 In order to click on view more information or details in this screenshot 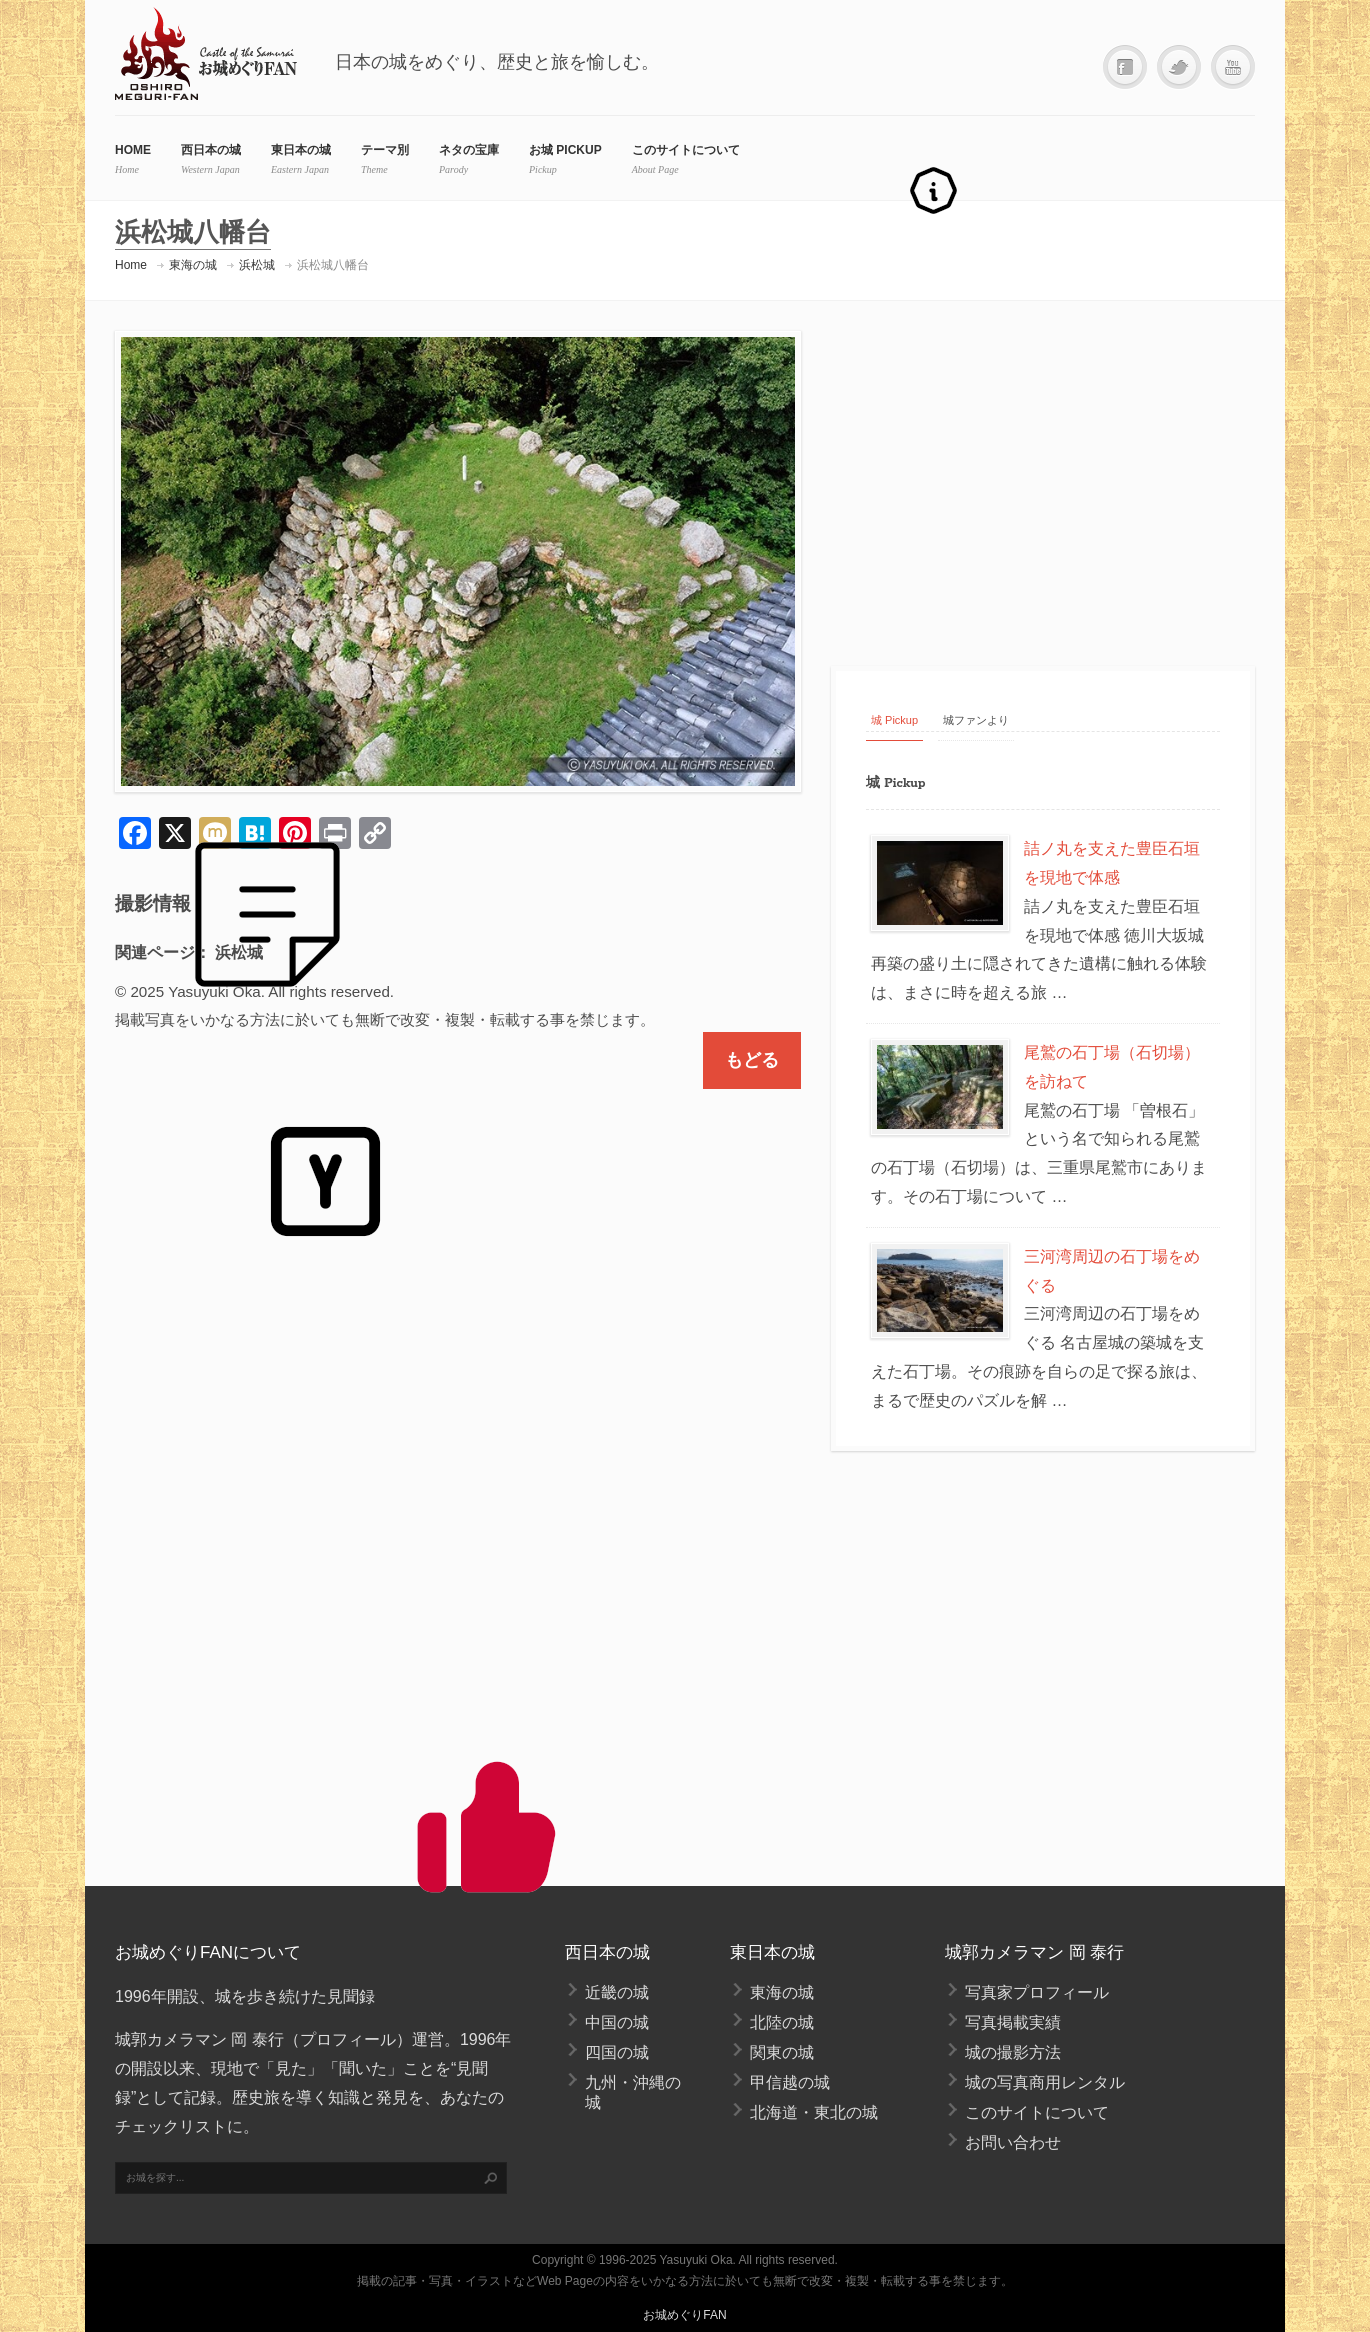, I will do `click(933, 190)`.